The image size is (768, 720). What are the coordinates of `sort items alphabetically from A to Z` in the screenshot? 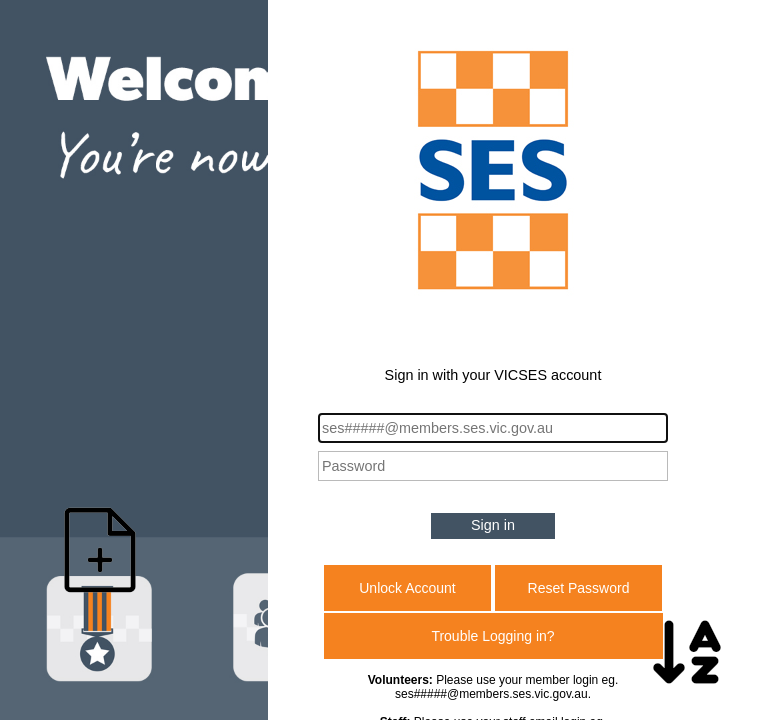 It's located at (687, 652).